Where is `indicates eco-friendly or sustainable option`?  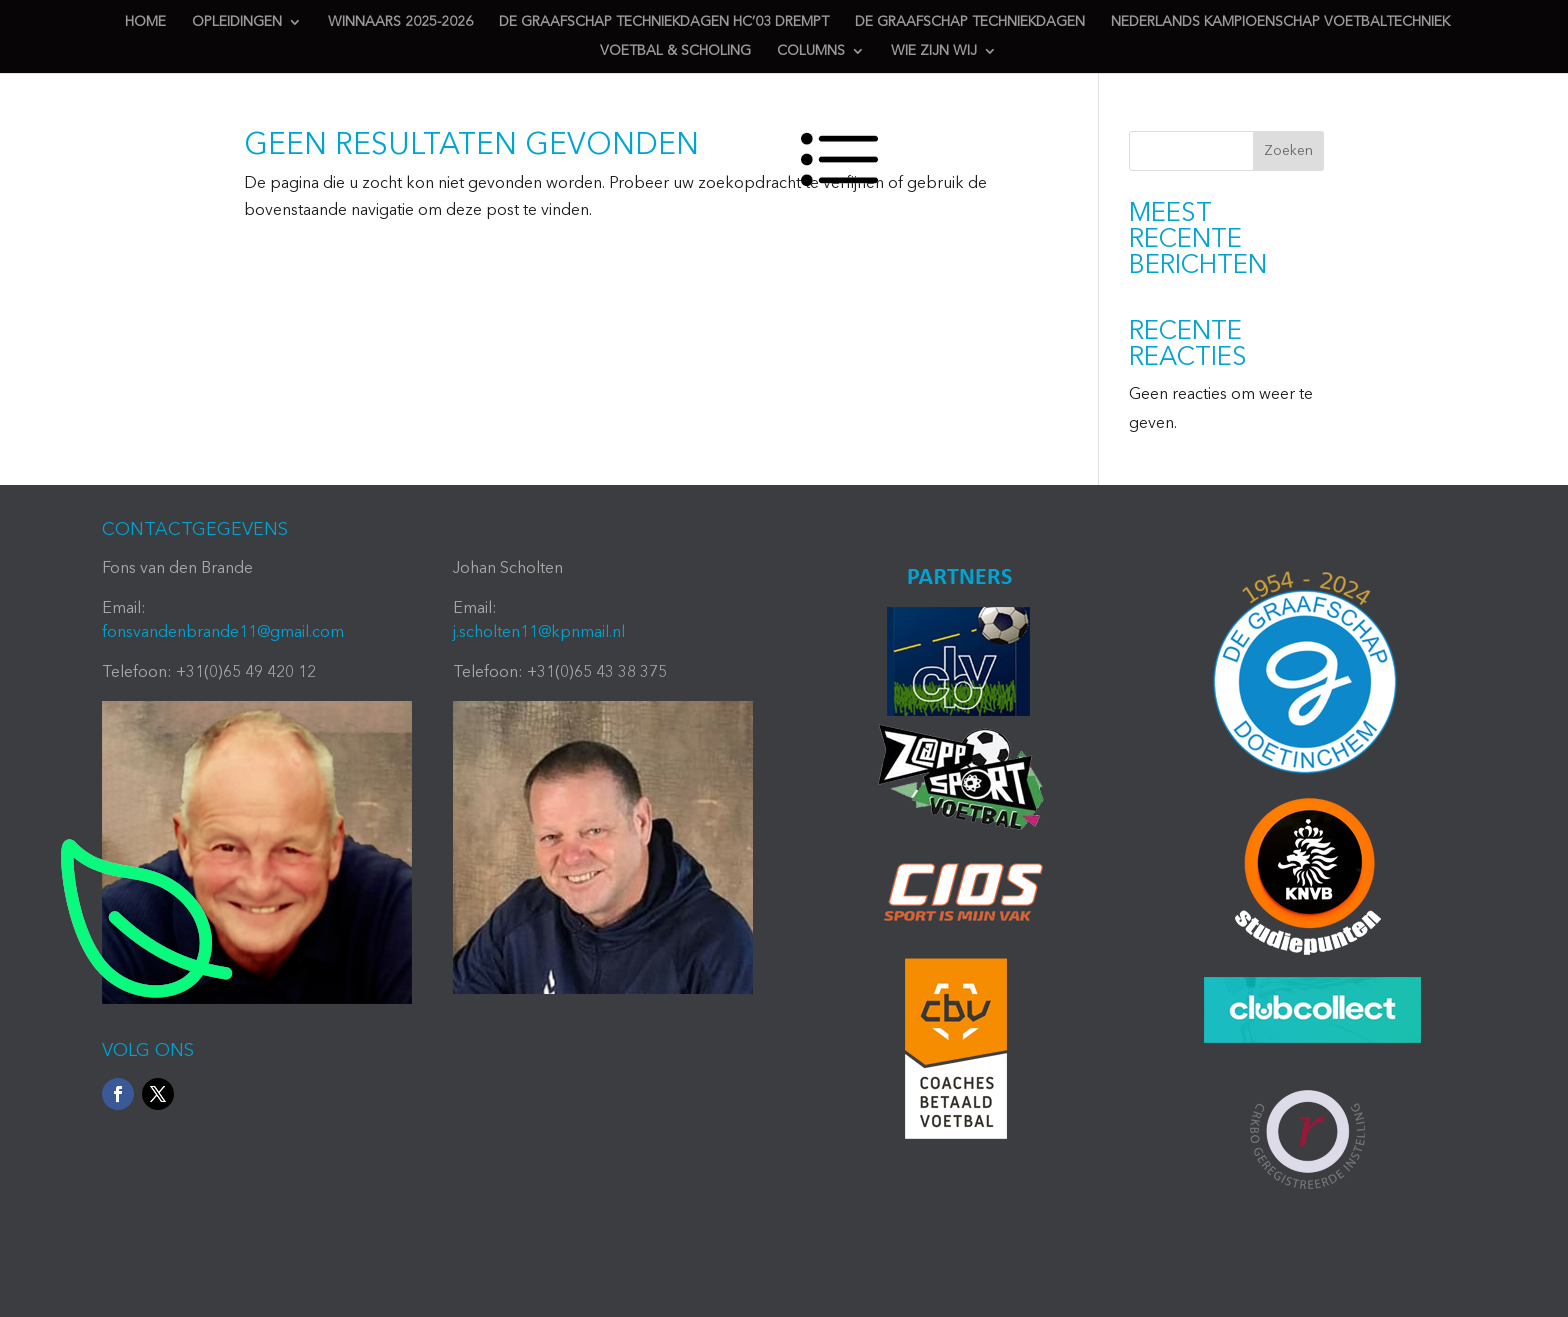
indicates eco-friendly or sustainable option is located at coordinates (146, 918).